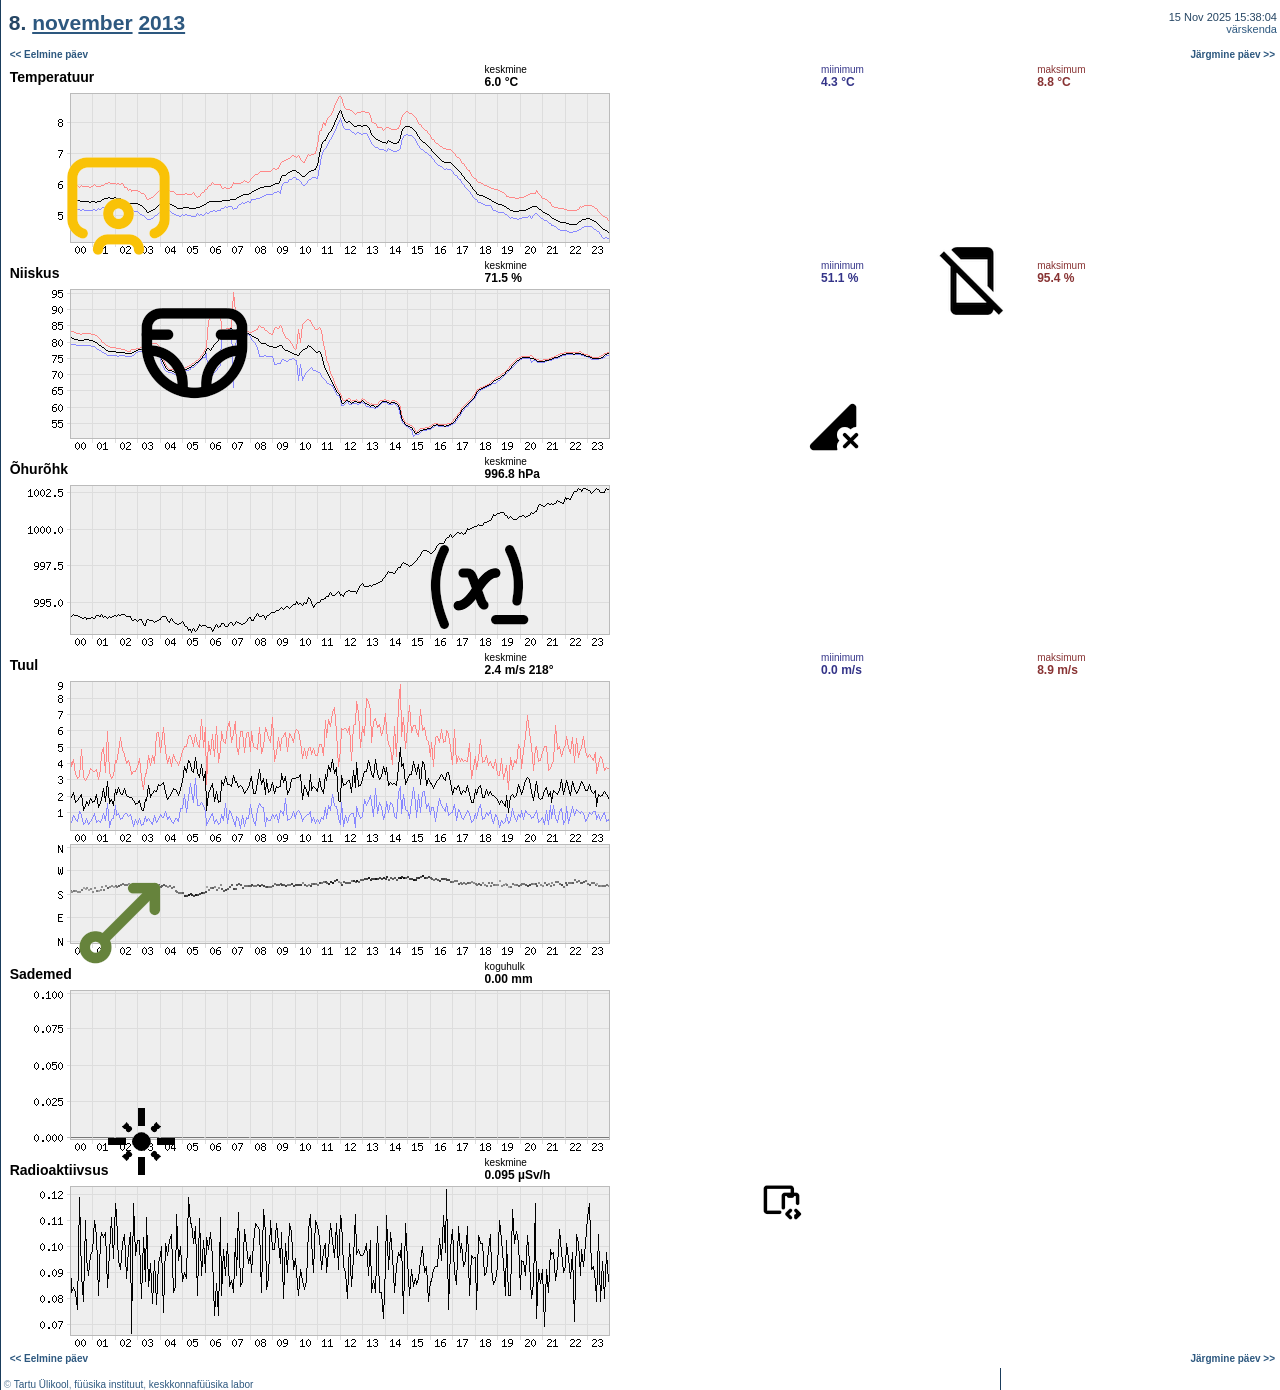 Image resolution: width=1280 pixels, height=1390 pixels. Describe the element at coordinates (972, 281) in the screenshot. I see `disable mobile device or phone features` at that location.